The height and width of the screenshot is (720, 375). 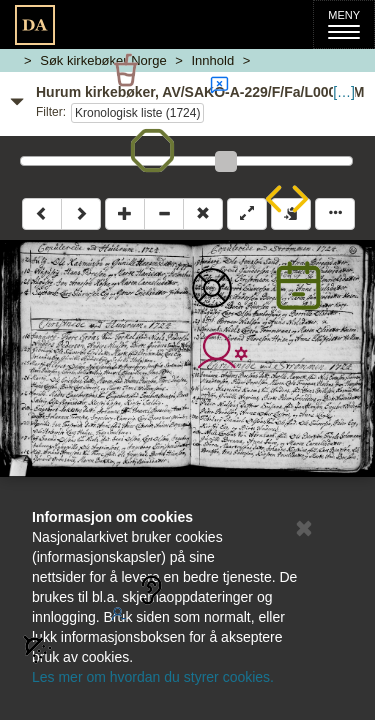 I want to click on access audio or sound settings, so click(x=151, y=590).